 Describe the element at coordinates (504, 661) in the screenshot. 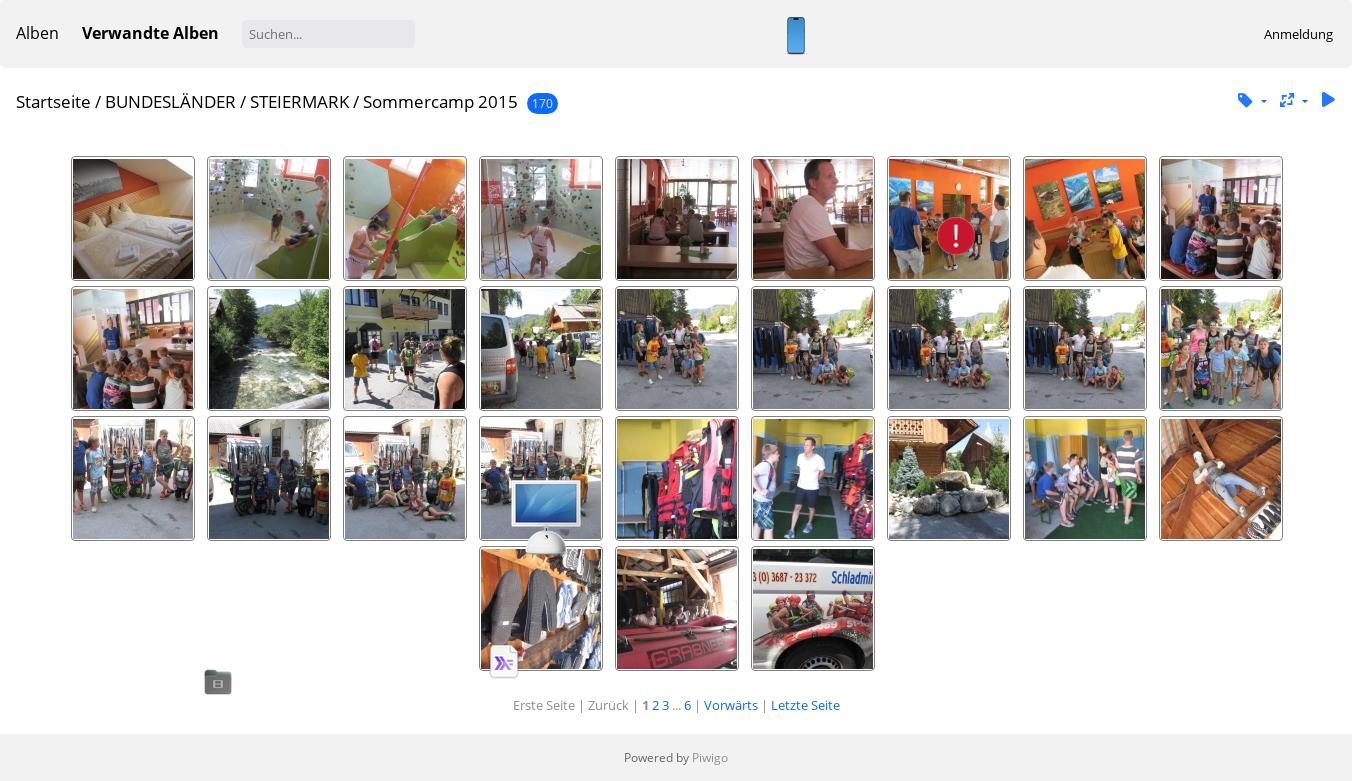

I see `a haskell source code file` at that location.